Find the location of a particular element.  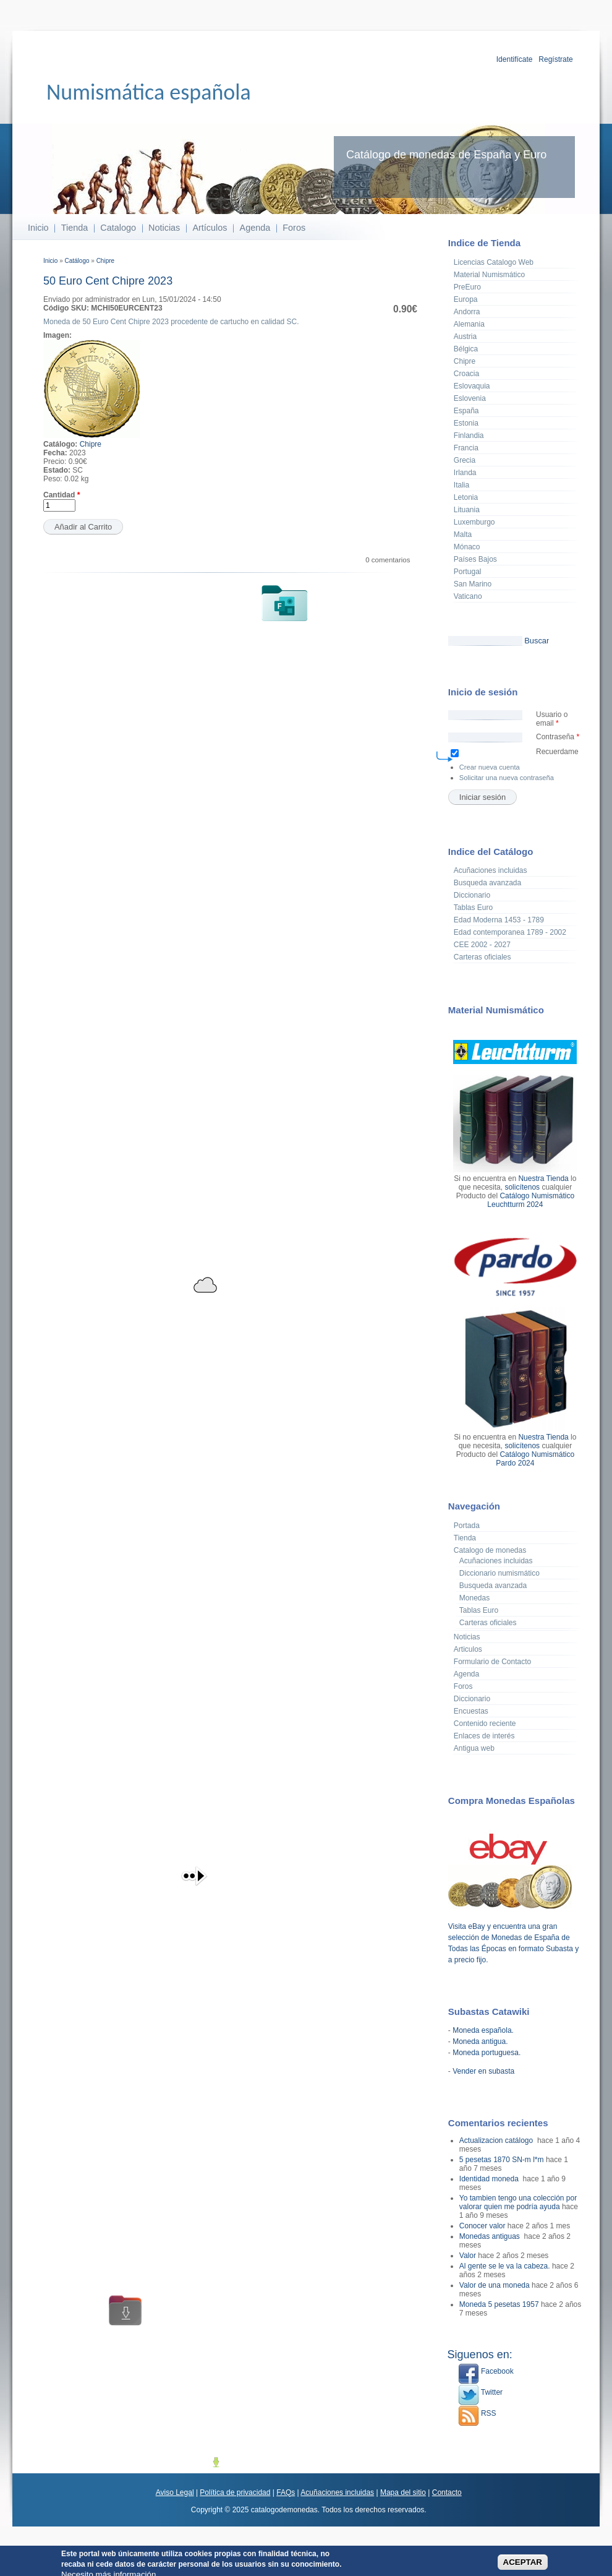

navigate forward in browser or file history is located at coordinates (193, 1876).